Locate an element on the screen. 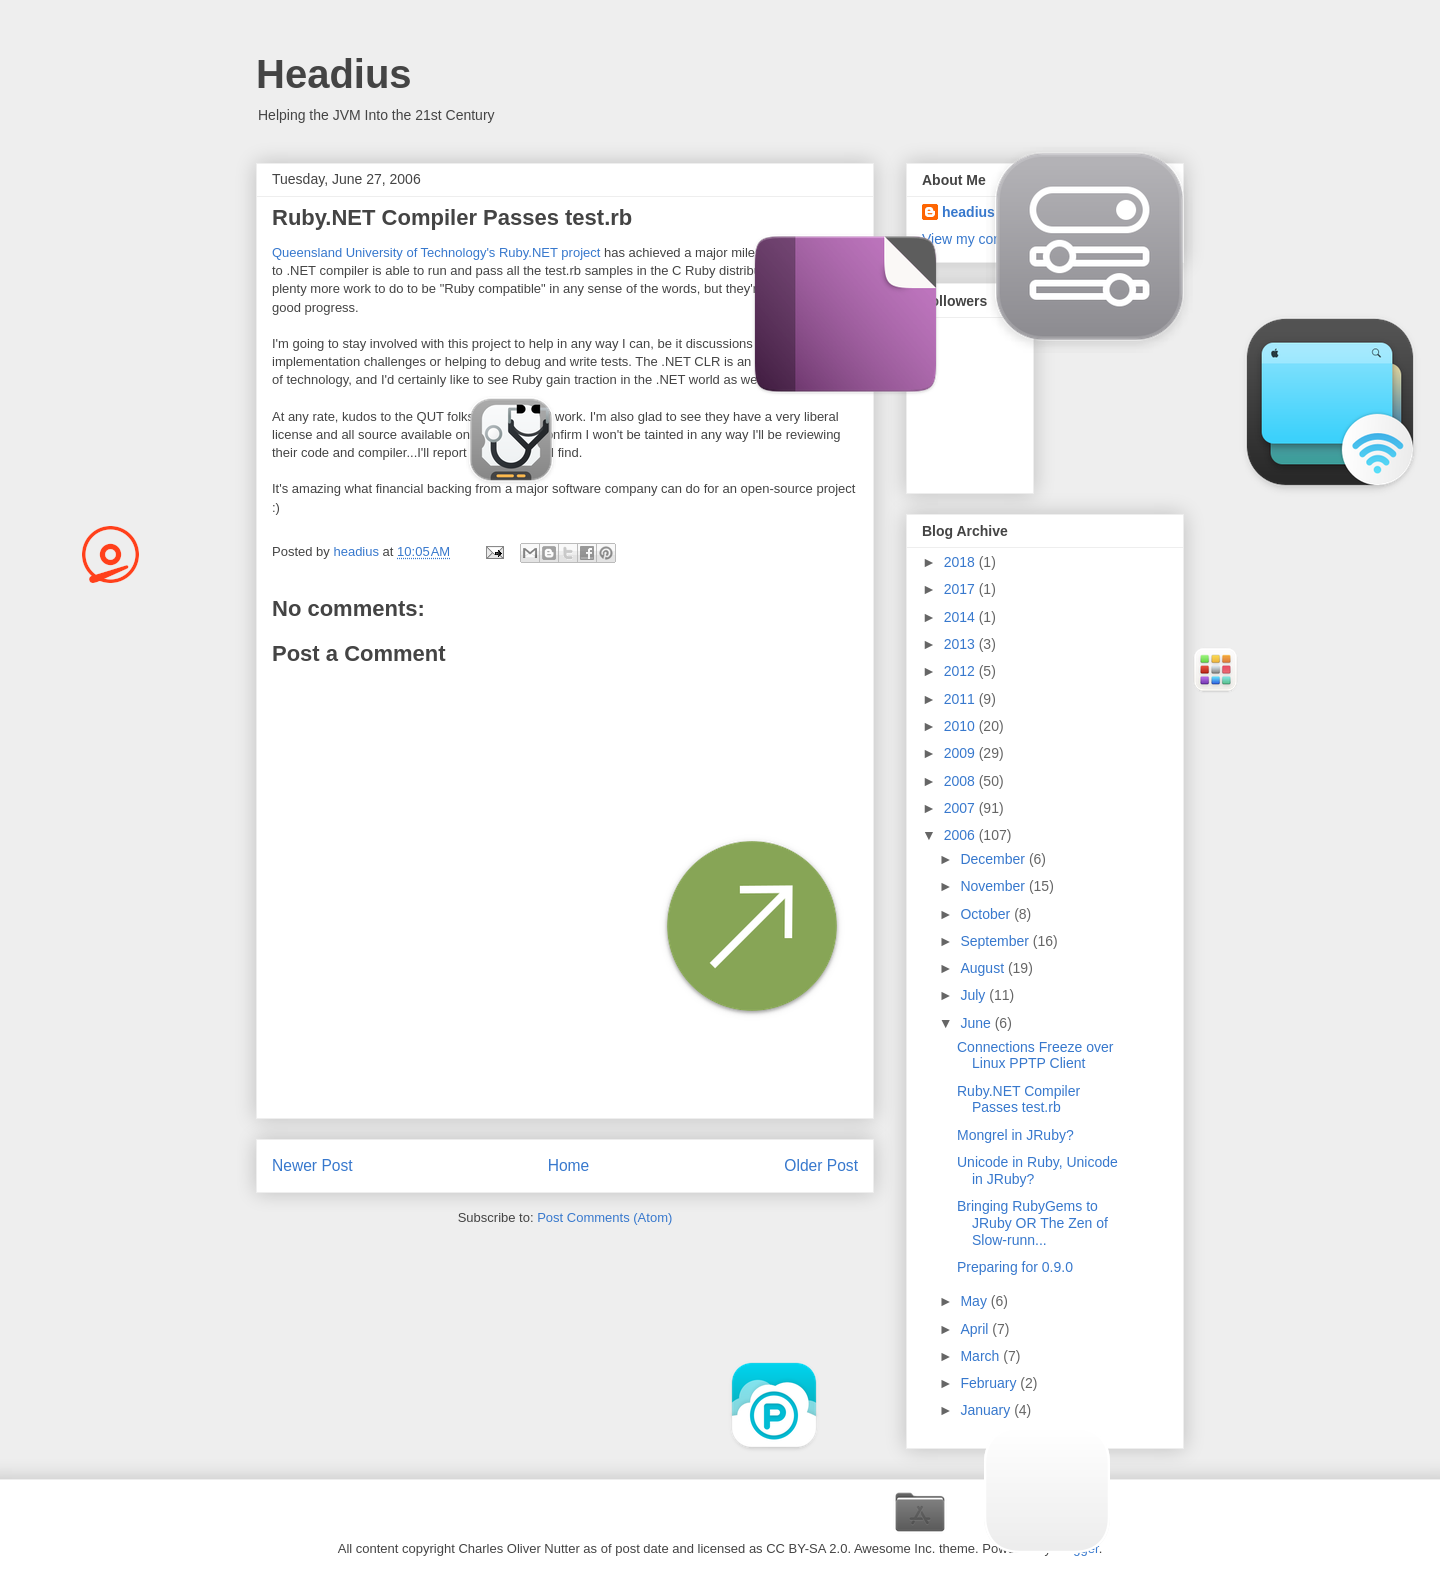 This screenshot has width=1440, height=1588. access disk health and diagnostic settings is located at coordinates (511, 441).